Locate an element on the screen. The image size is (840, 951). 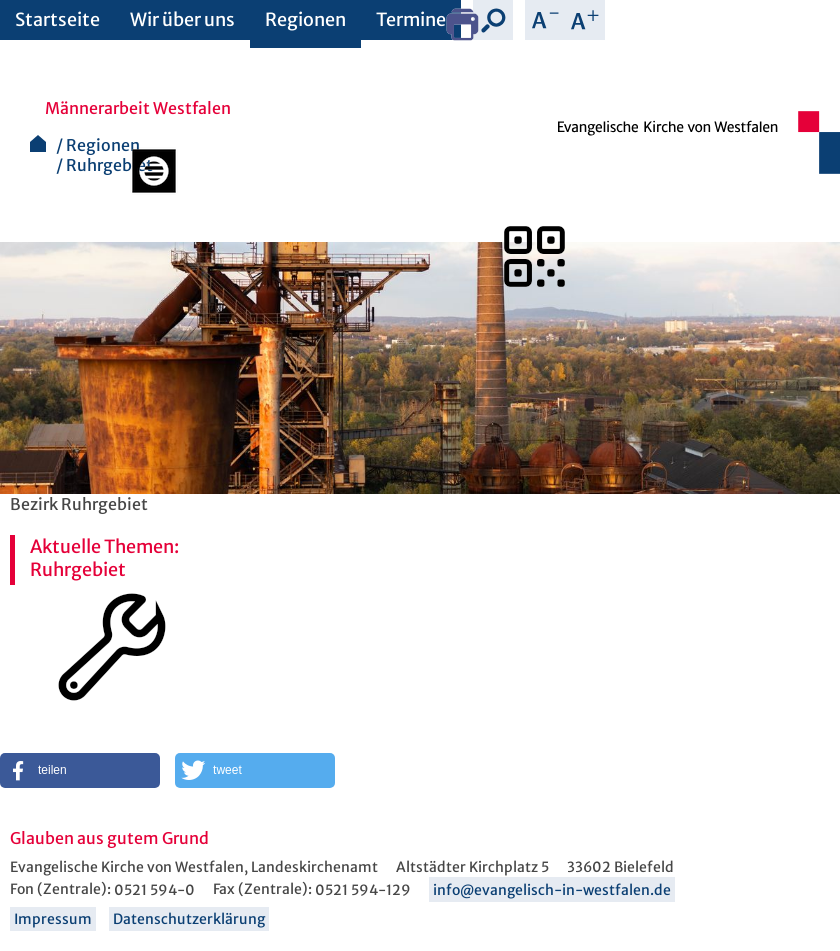
access settings or configuration options is located at coordinates (112, 647).